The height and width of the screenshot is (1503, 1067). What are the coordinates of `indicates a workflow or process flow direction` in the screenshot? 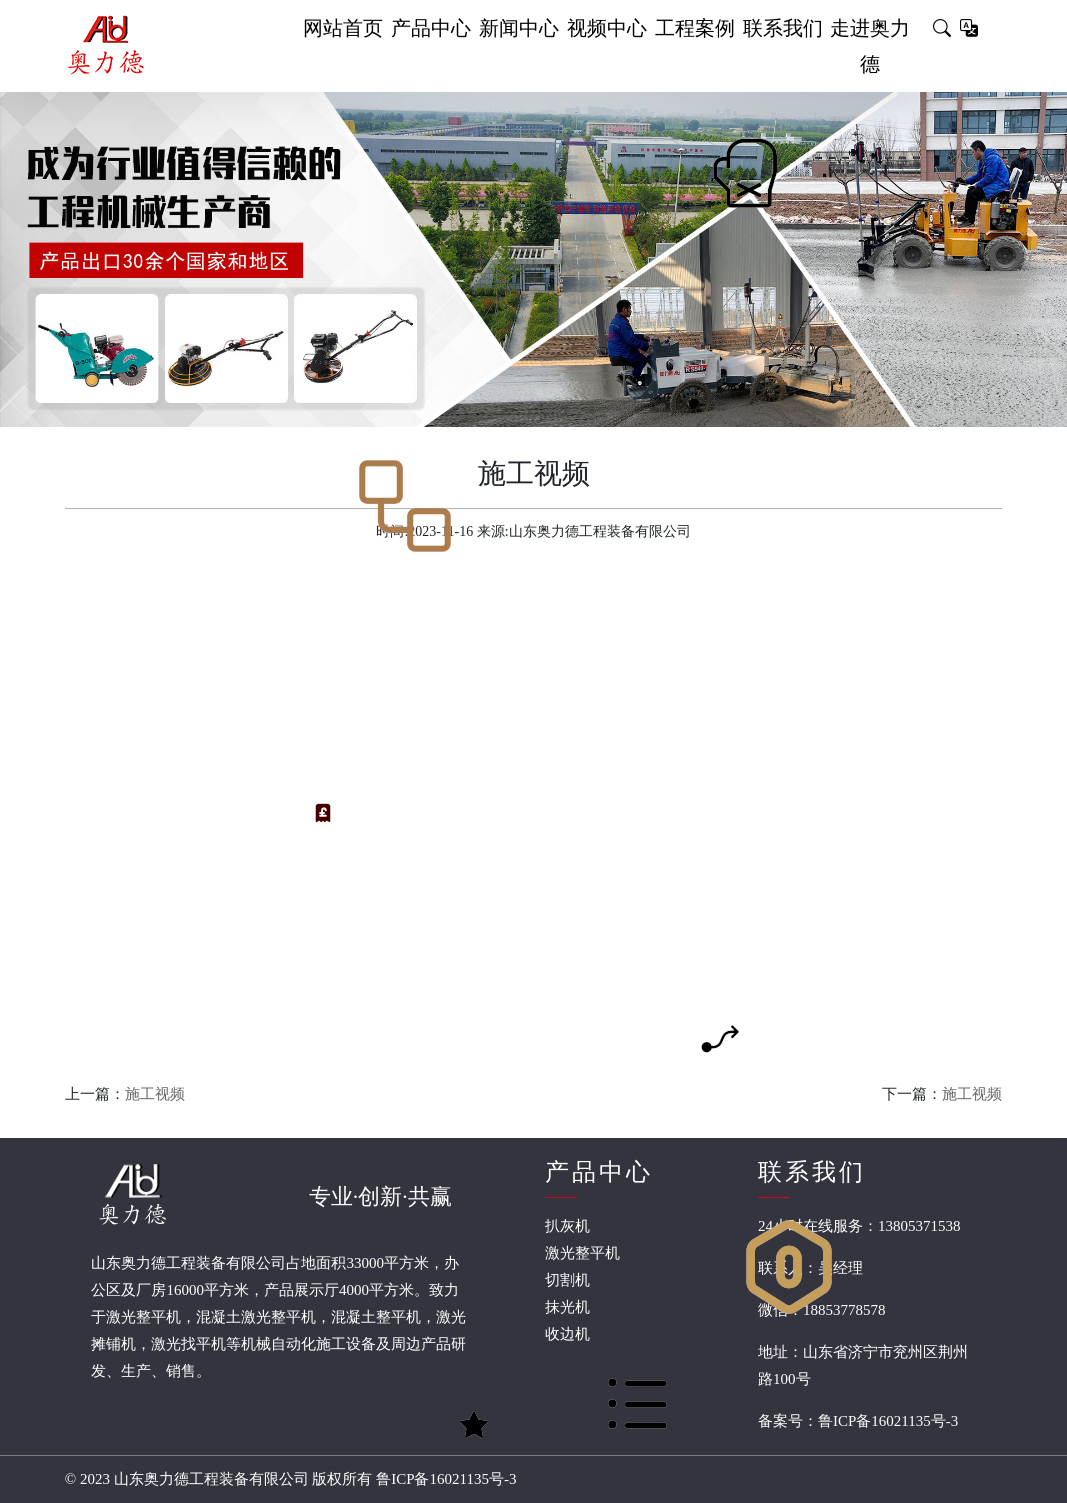 It's located at (719, 1039).